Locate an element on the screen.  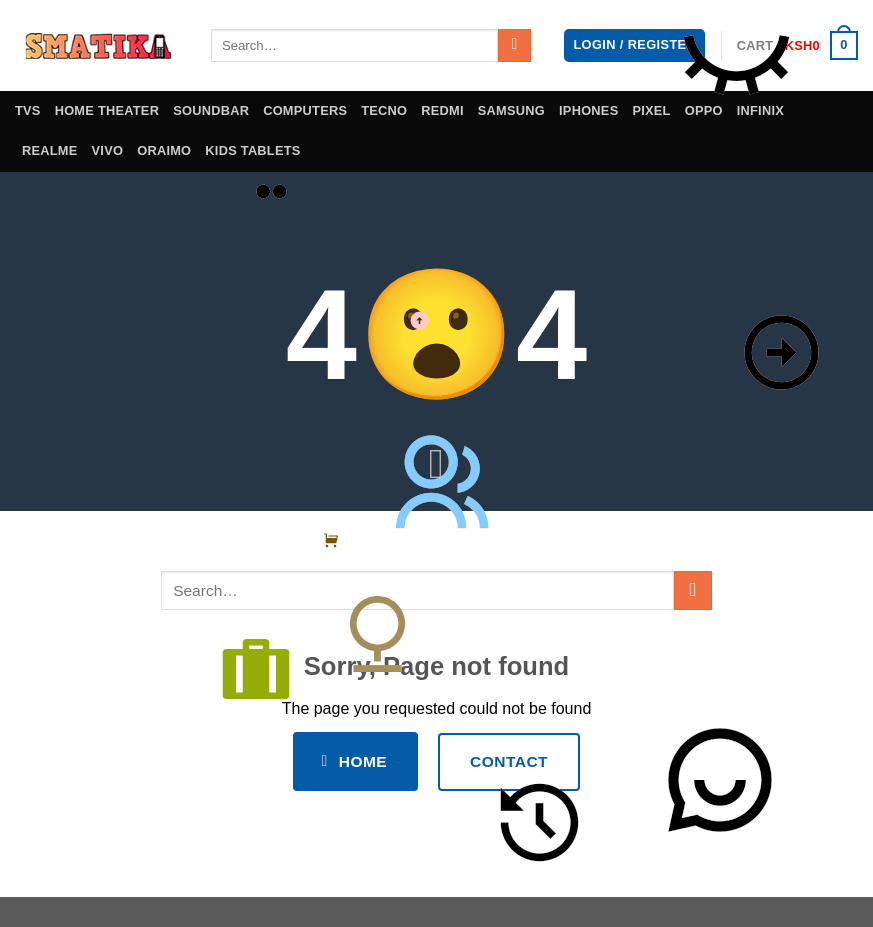
open Flickr app is located at coordinates (271, 191).